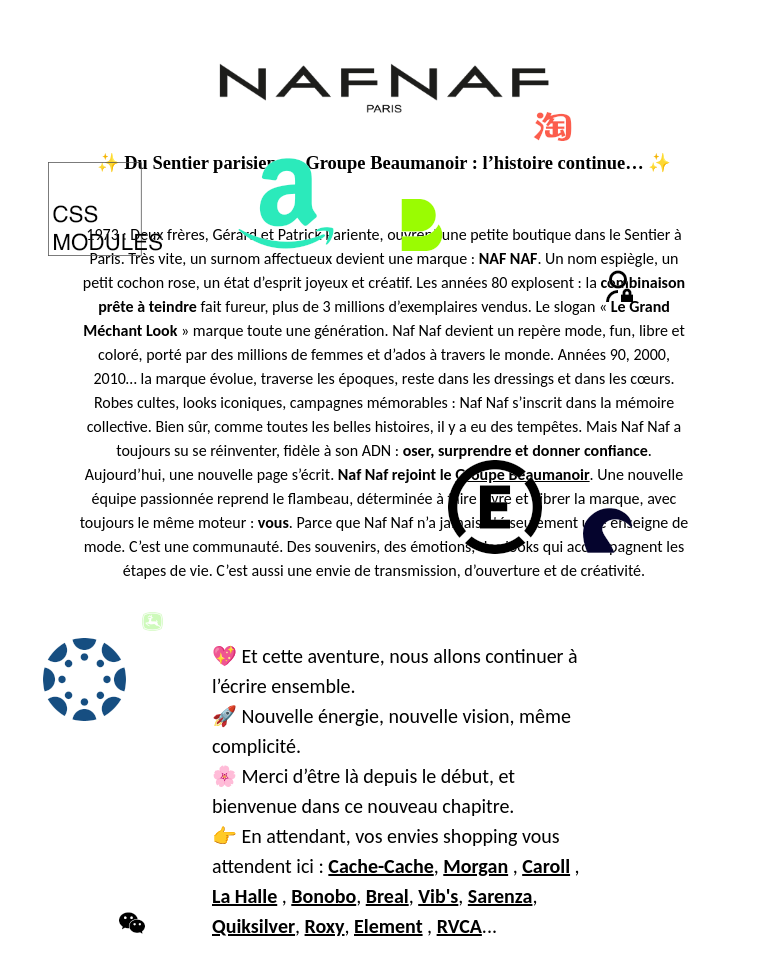 The image size is (768, 953). I want to click on CSS Modules library logo, so click(105, 209).